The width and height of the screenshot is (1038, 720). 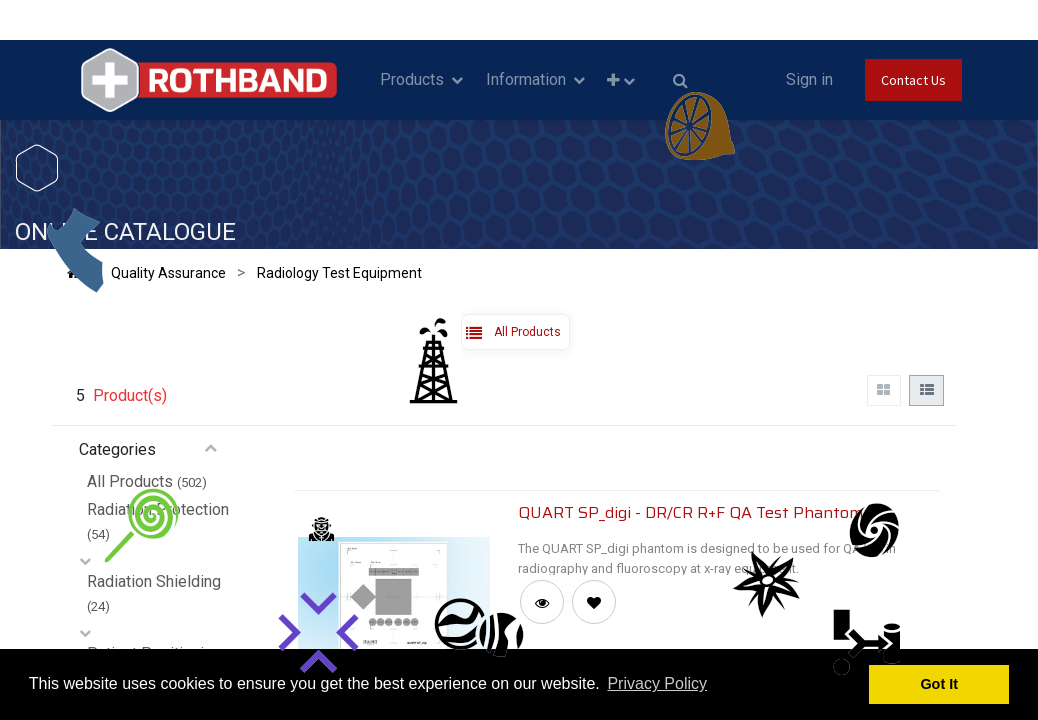 I want to click on open meditation or mindfulness features, so click(x=766, y=584).